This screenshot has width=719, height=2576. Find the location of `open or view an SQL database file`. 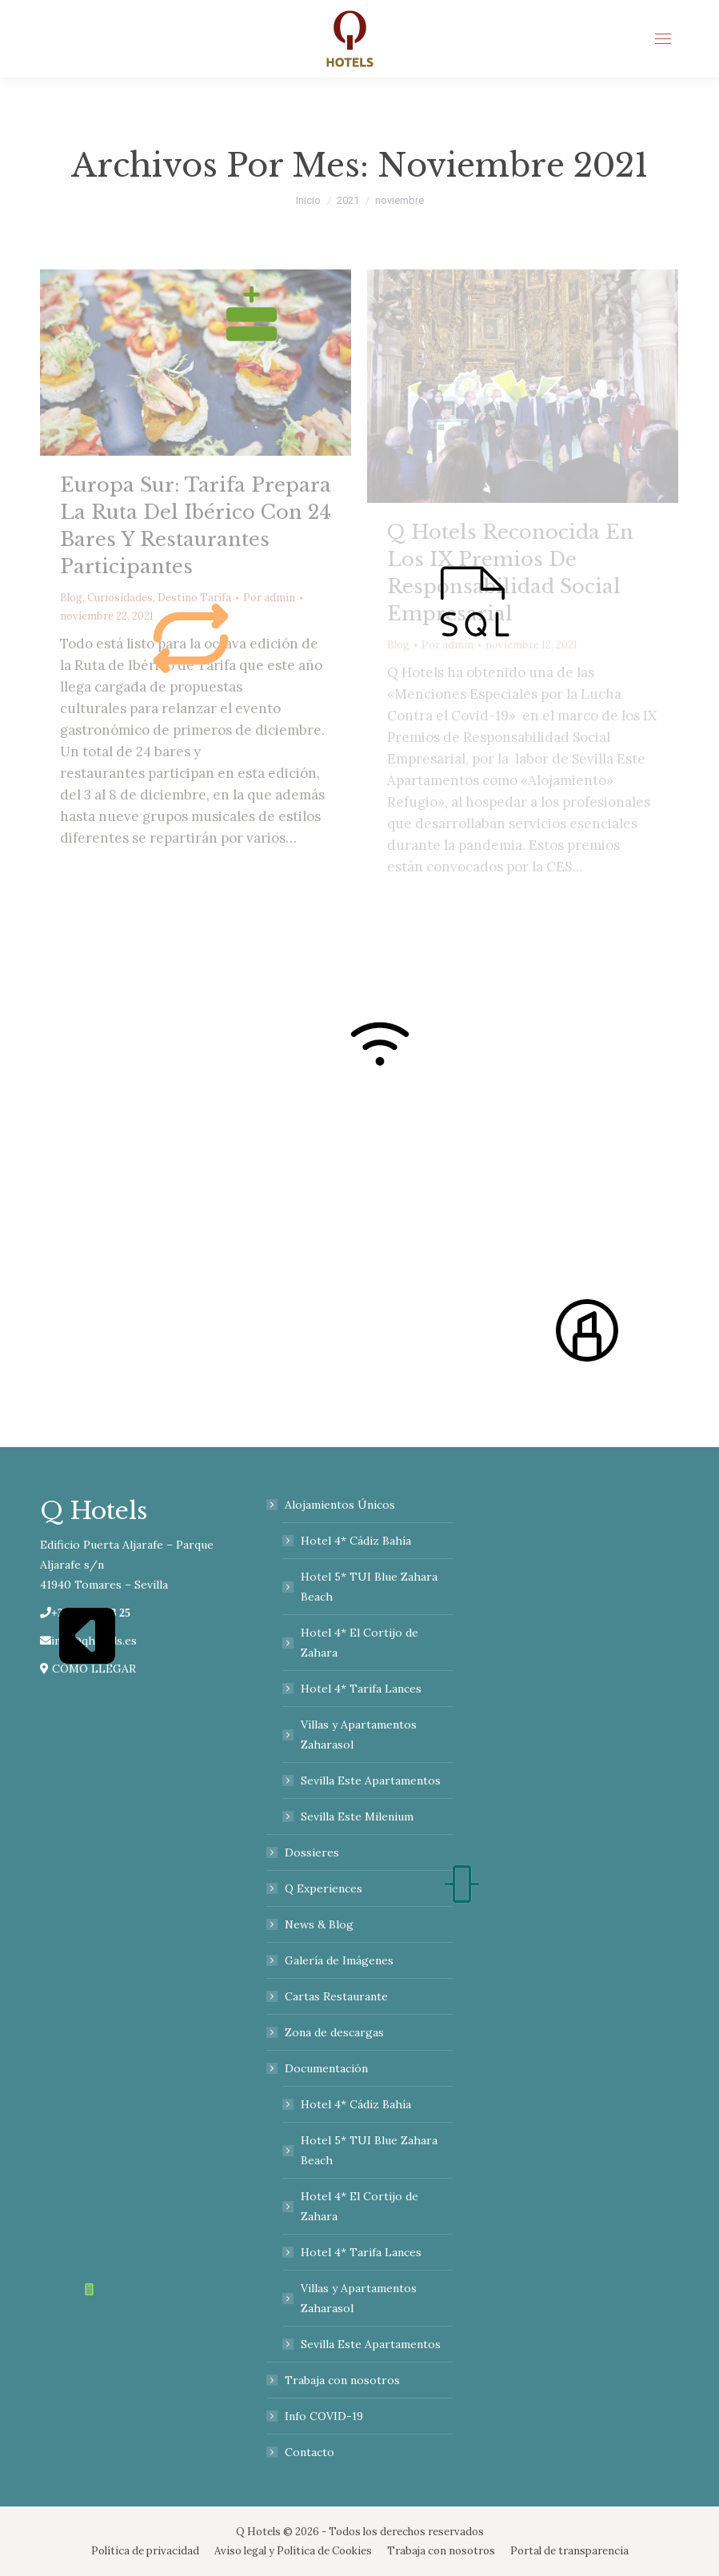

open or view an SQL database file is located at coordinates (473, 604).